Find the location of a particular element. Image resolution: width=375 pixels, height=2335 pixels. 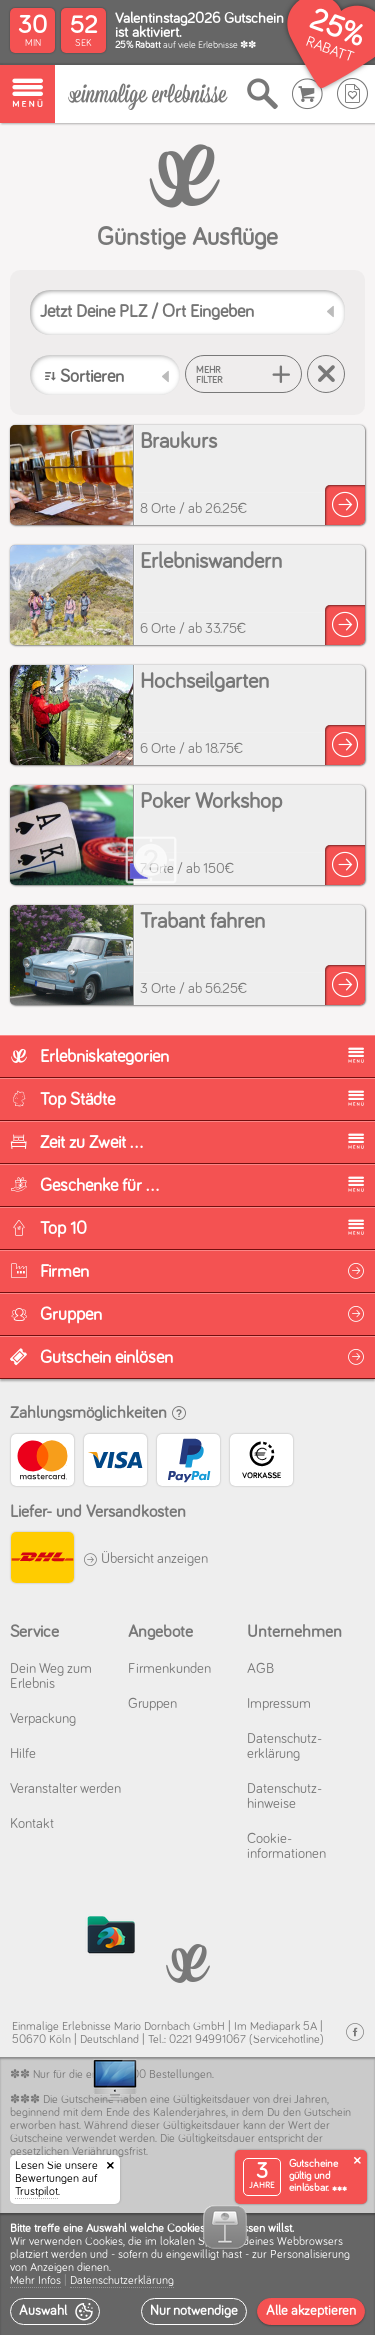

open daz 3d project files folder is located at coordinates (111, 1936).